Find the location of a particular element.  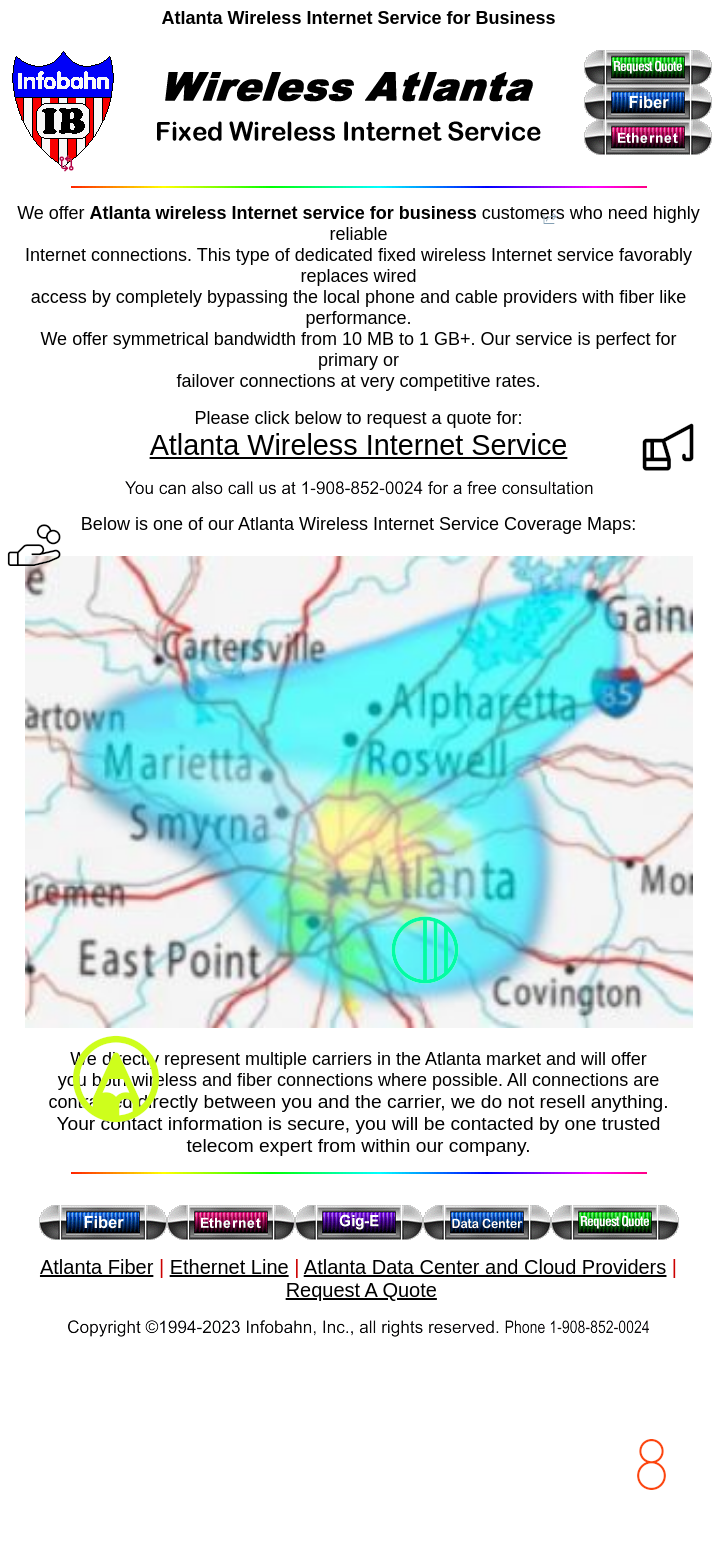

make a payment or donation is located at coordinates (36, 547).